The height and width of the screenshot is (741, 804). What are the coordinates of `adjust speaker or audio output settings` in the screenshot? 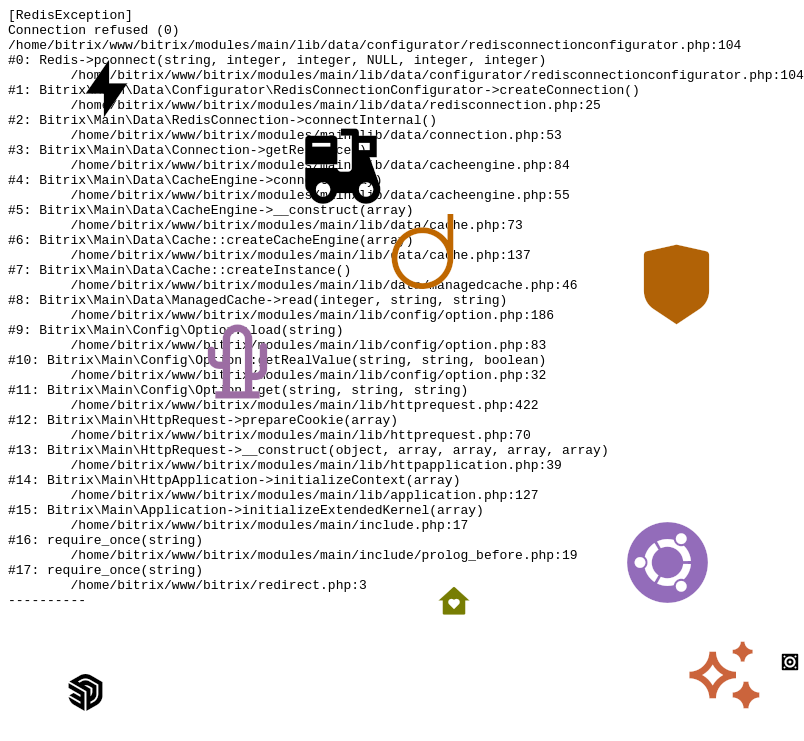 It's located at (790, 662).